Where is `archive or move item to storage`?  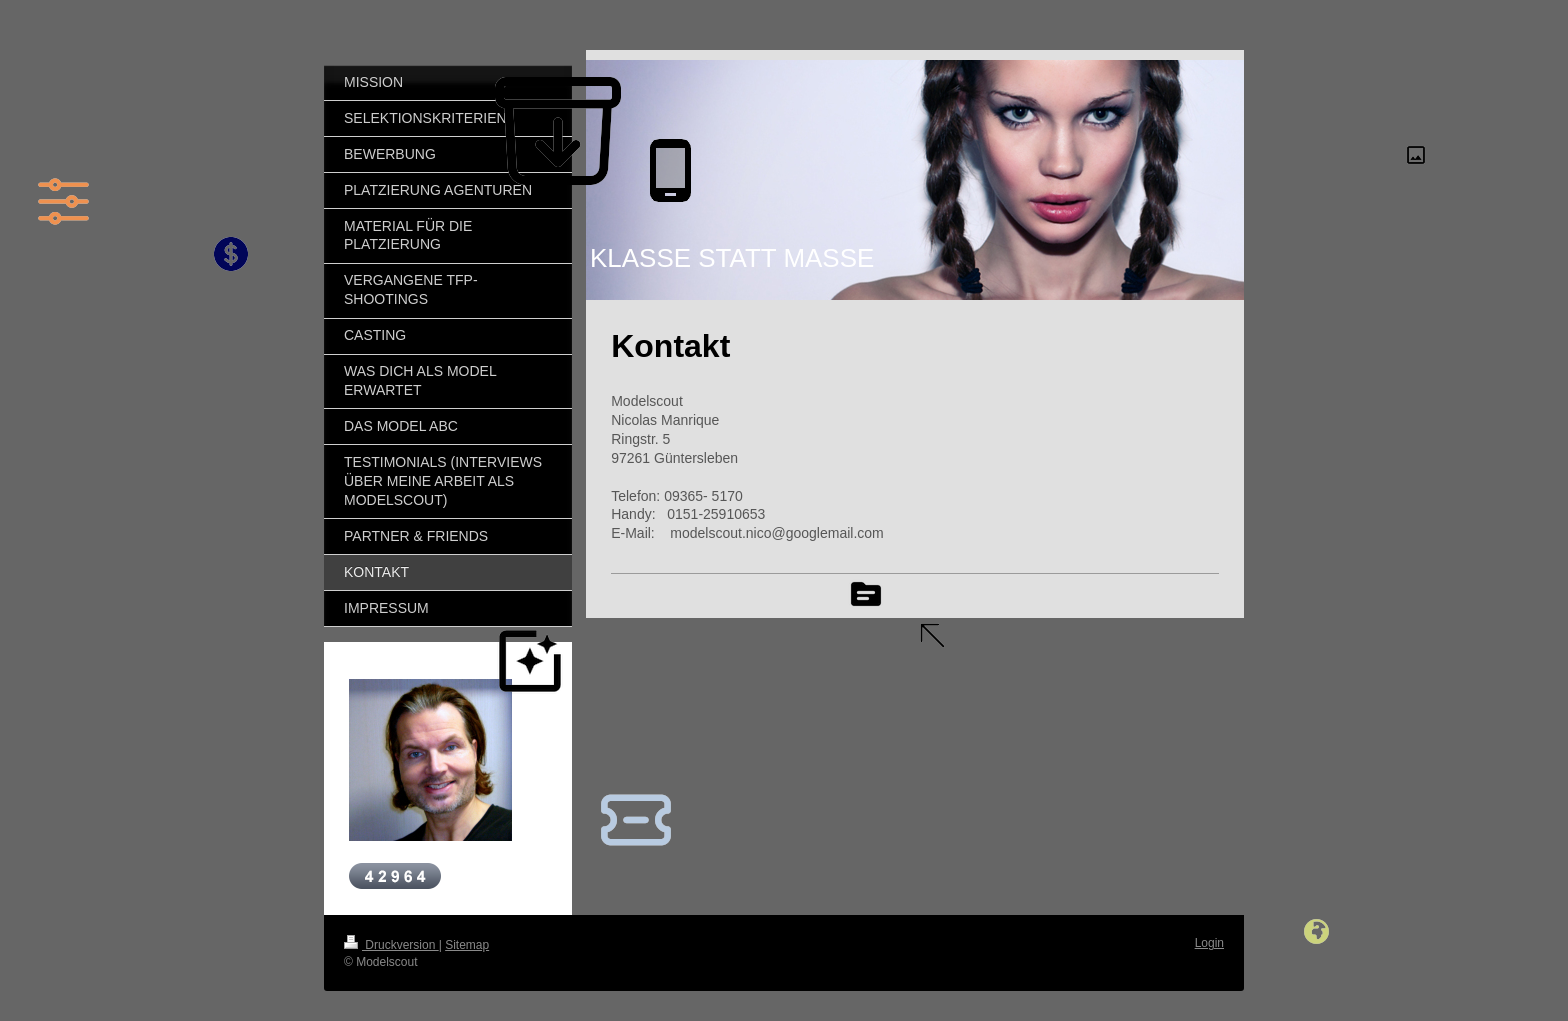 archive or move item to storage is located at coordinates (558, 131).